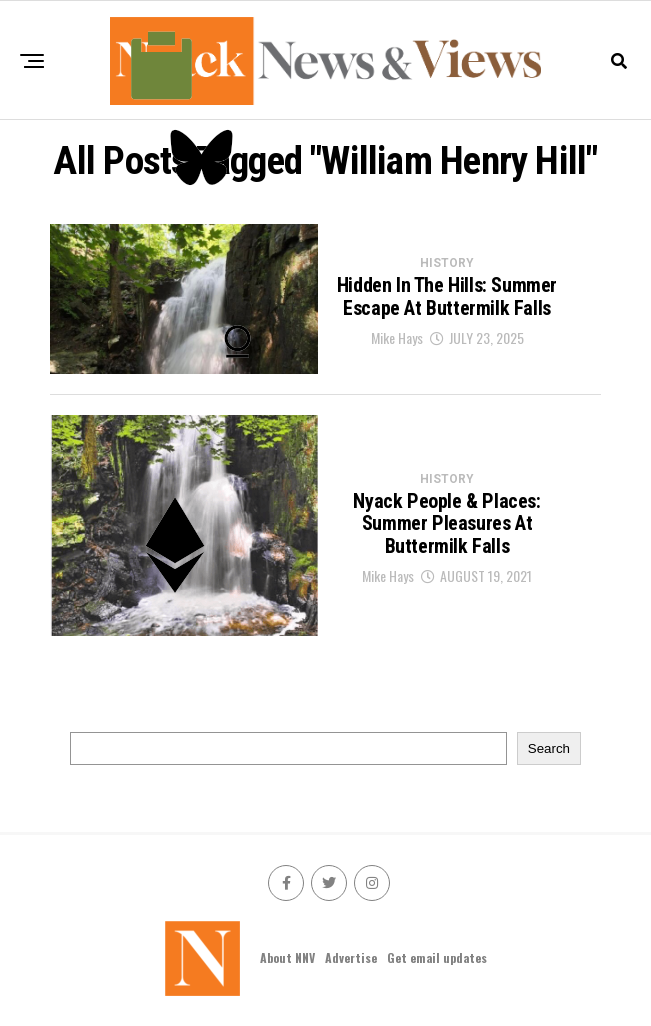  Describe the element at coordinates (161, 65) in the screenshot. I see `copy content to clipboard` at that location.